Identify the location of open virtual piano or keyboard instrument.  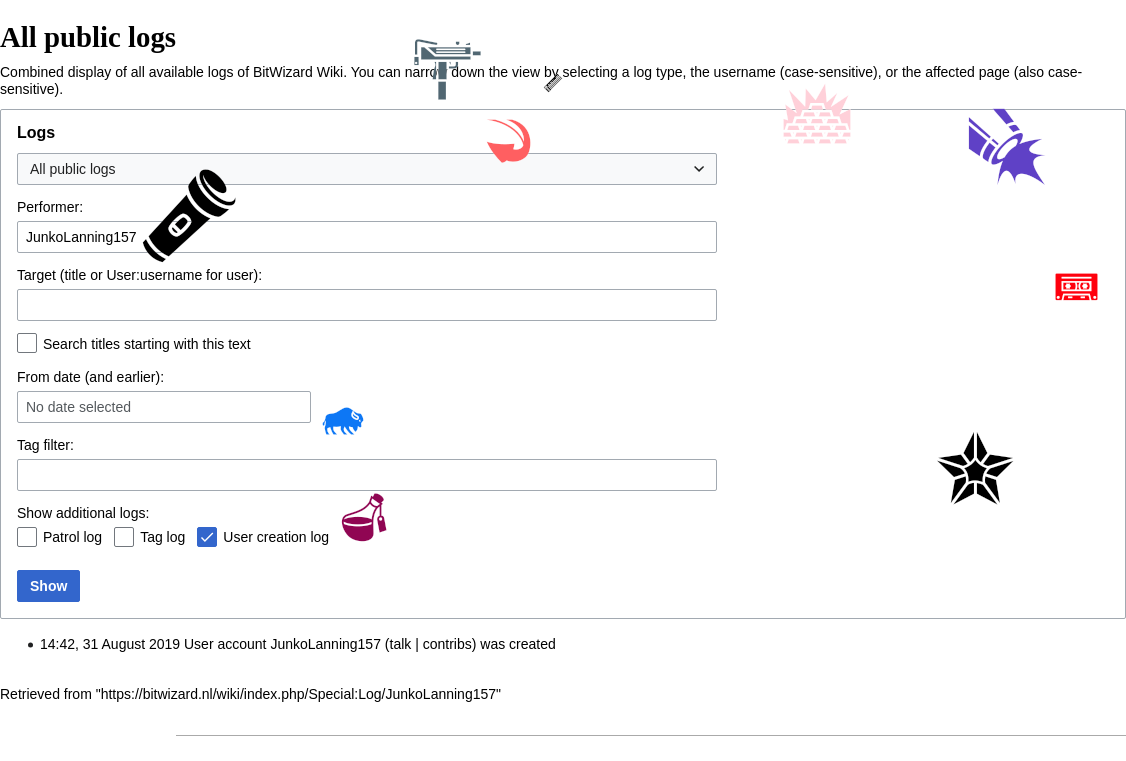
(553, 83).